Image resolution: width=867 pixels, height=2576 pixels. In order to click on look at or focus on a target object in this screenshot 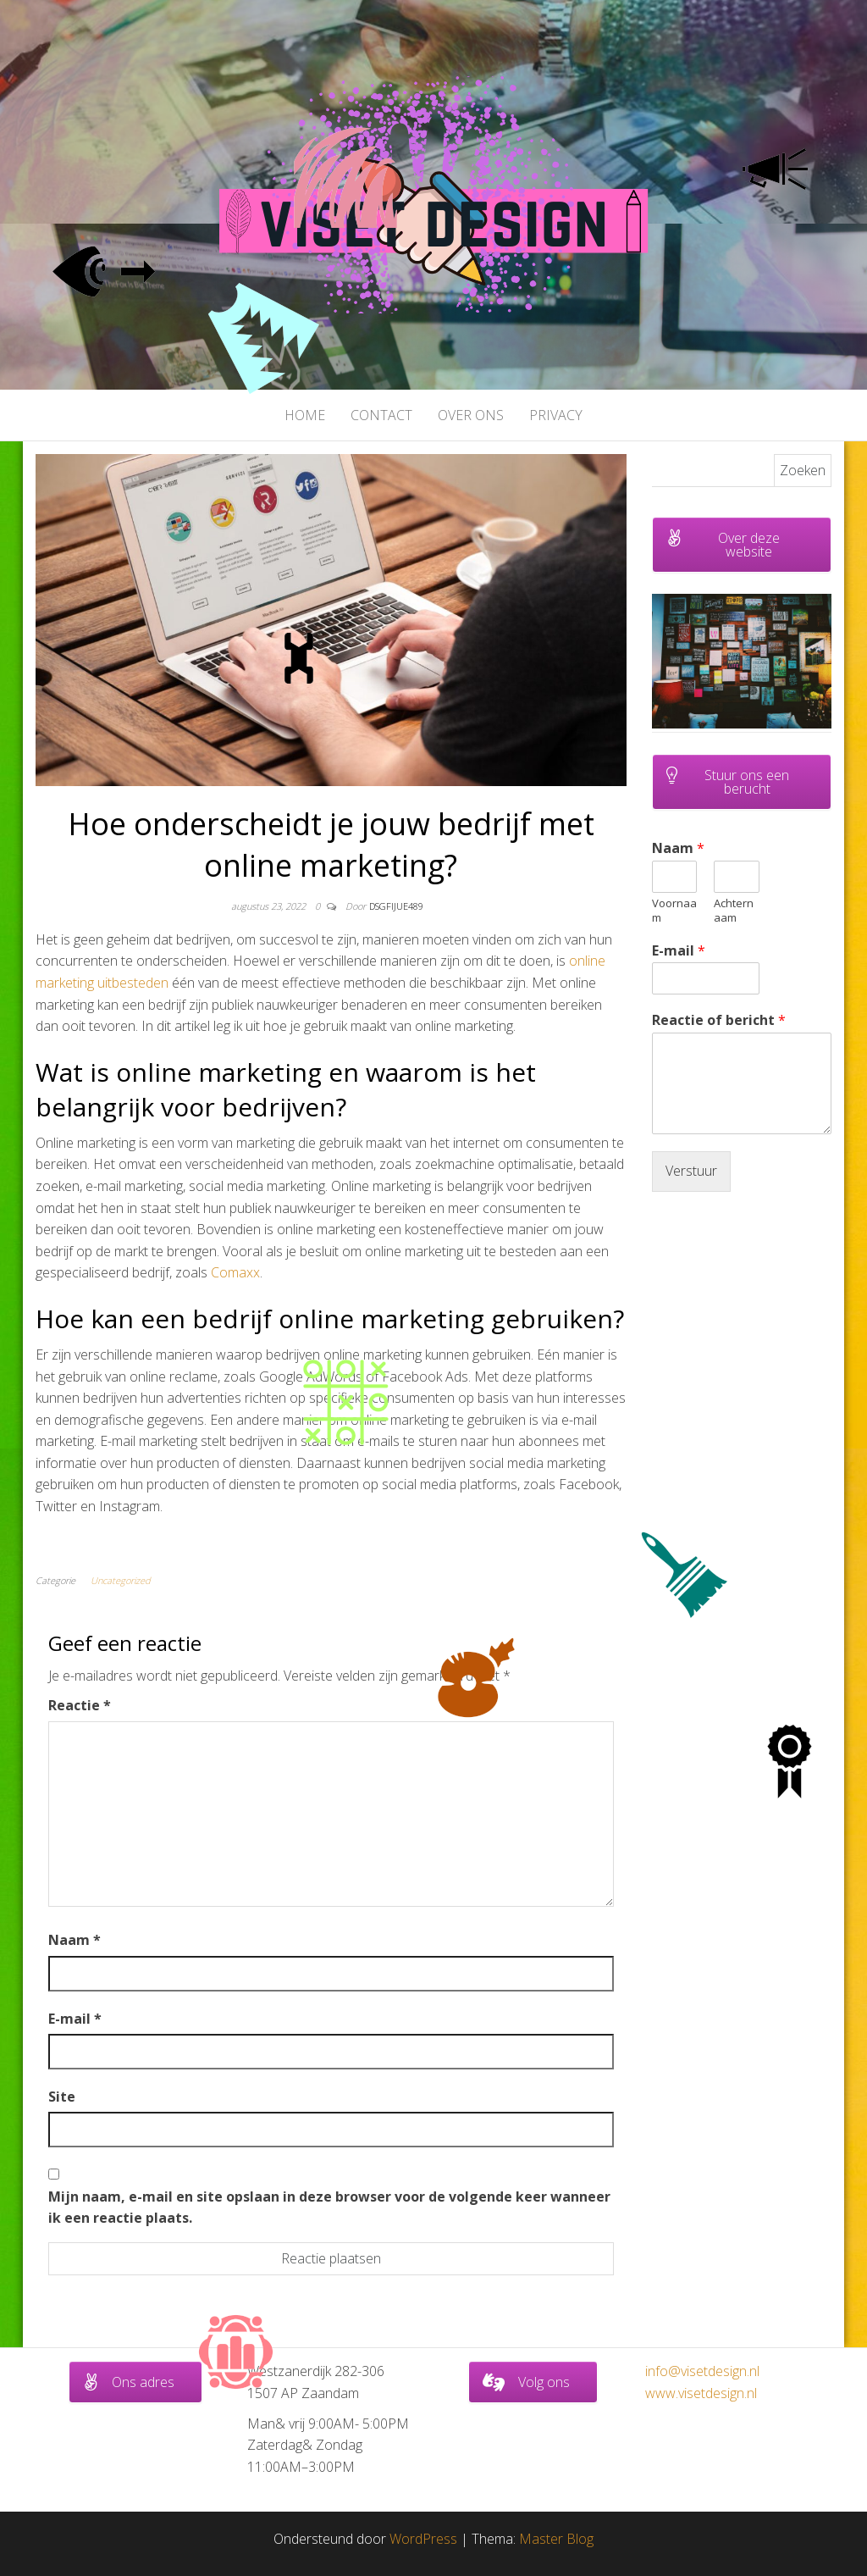, I will do `click(105, 271)`.